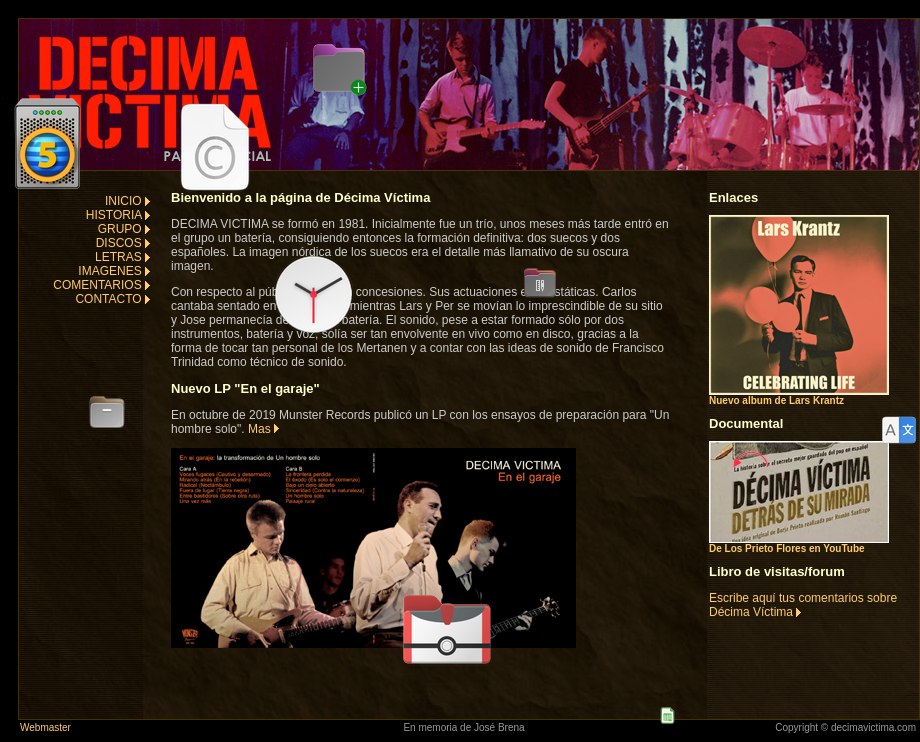 The width and height of the screenshot is (920, 742). I want to click on RAID 5 storage configuration status, so click(47, 143).